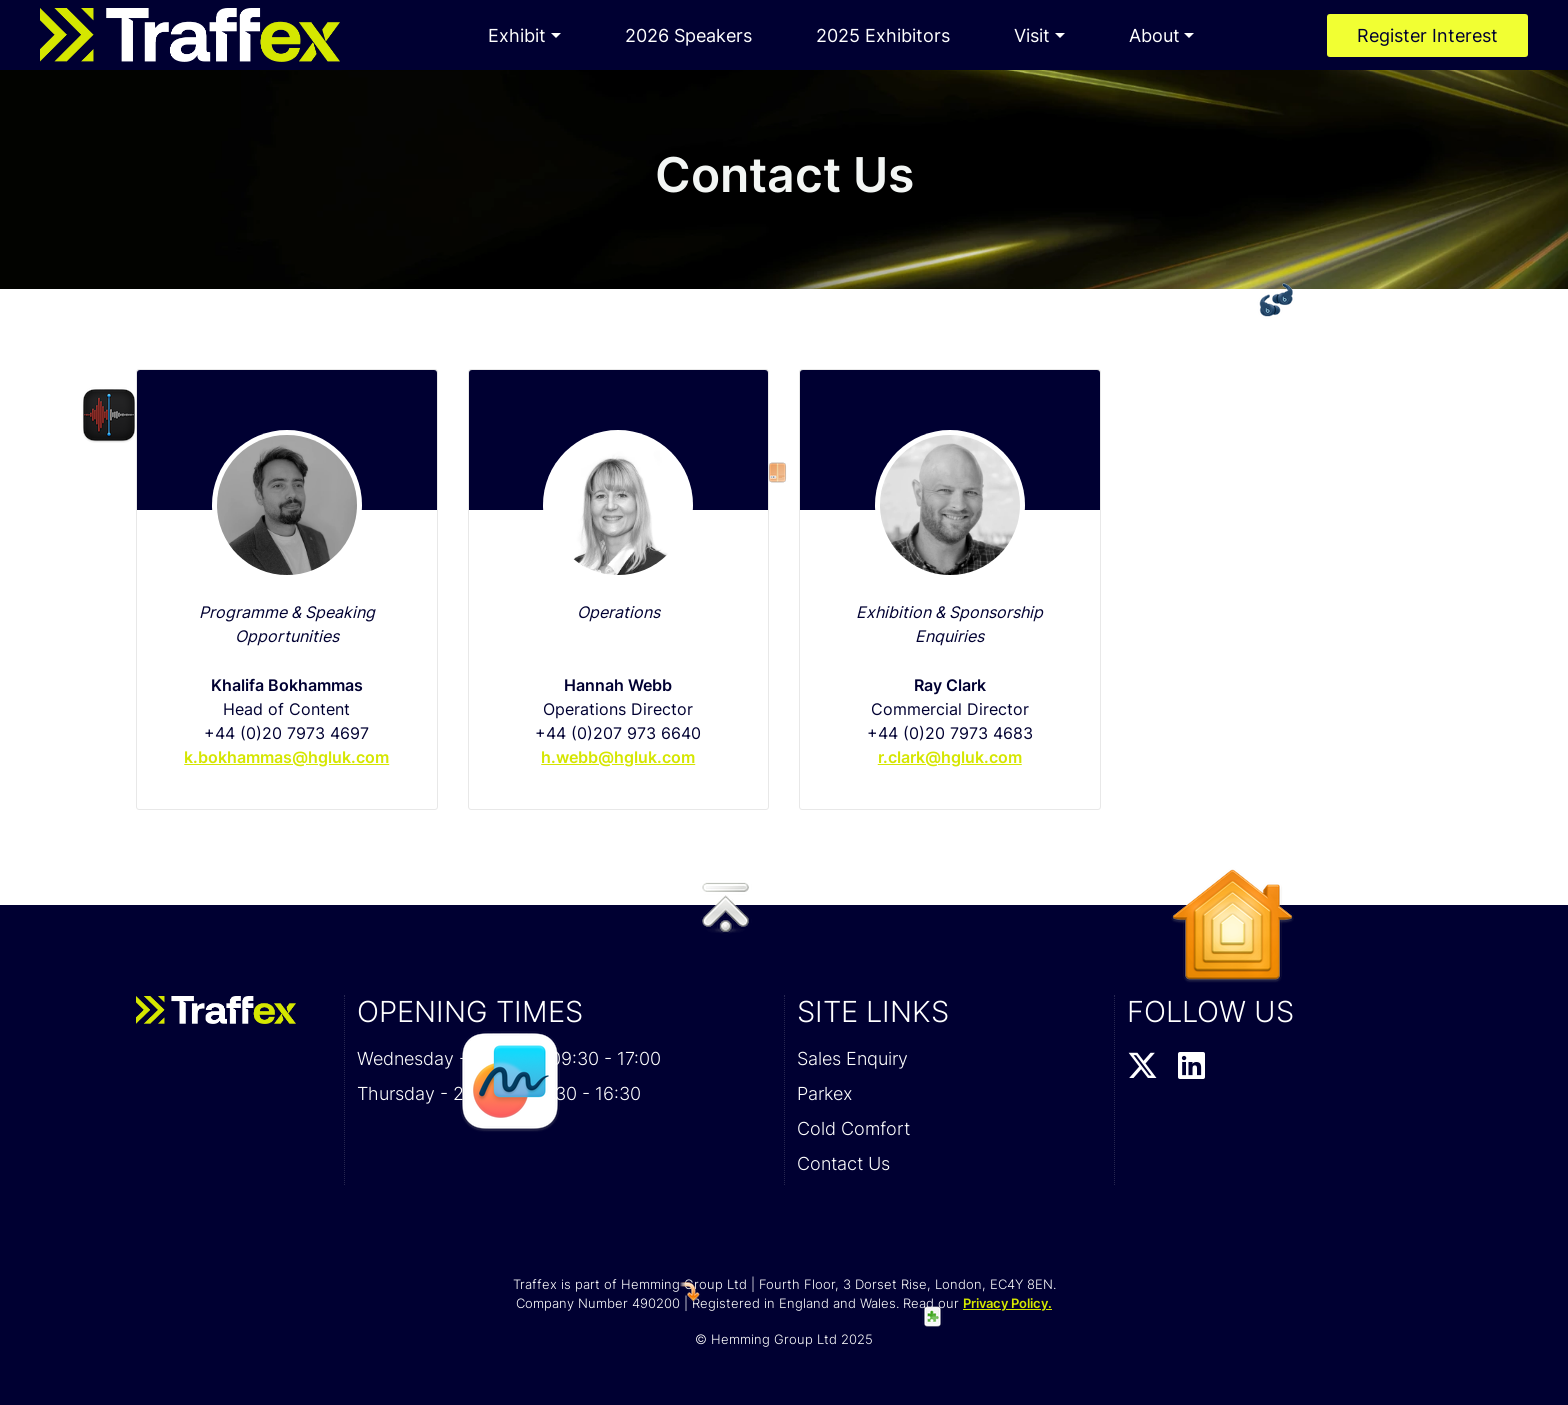 This screenshot has height=1405, width=1568. What do you see at coordinates (725, 908) in the screenshot?
I see `scroll to top of page` at bounding box center [725, 908].